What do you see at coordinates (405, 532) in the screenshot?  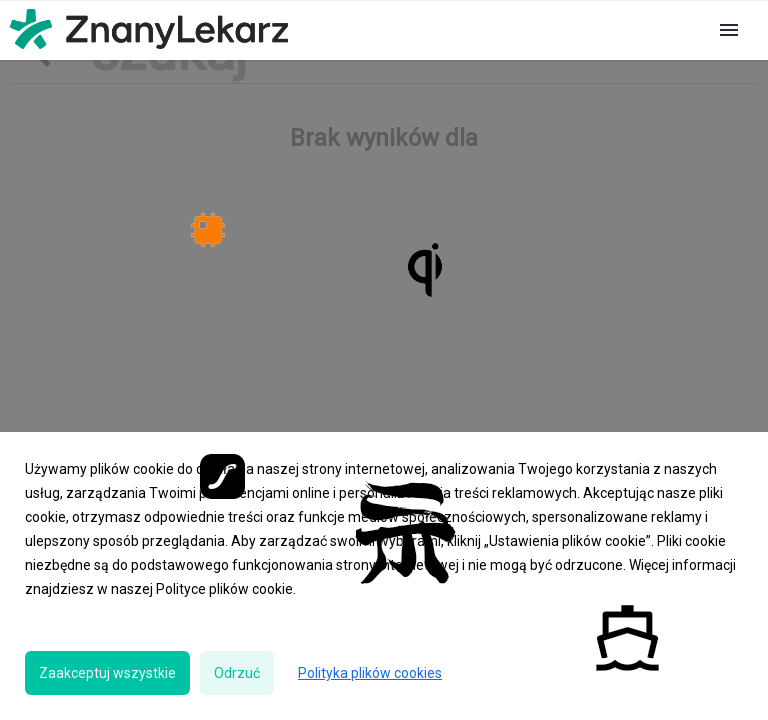 I see `open shikimori anime tracking app` at bounding box center [405, 532].